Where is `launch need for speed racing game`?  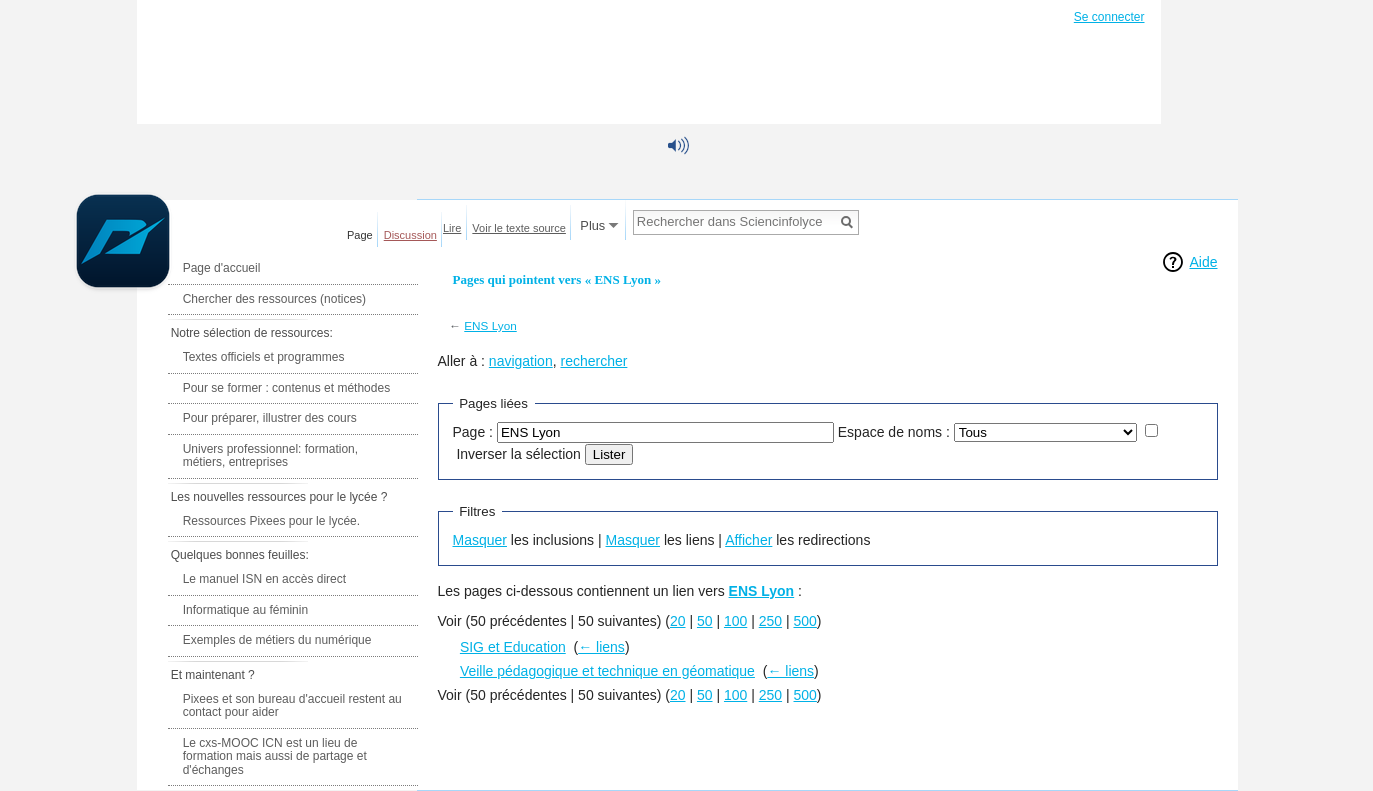
launch need for speed racing game is located at coordinates (123, 241).